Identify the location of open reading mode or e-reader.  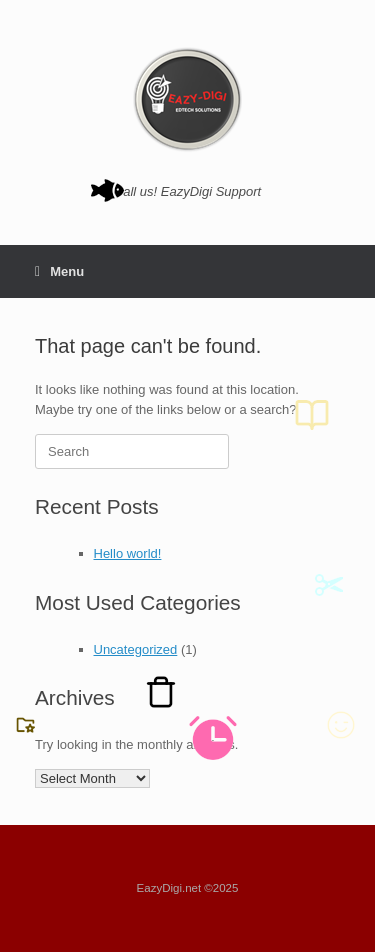
(312, 415).